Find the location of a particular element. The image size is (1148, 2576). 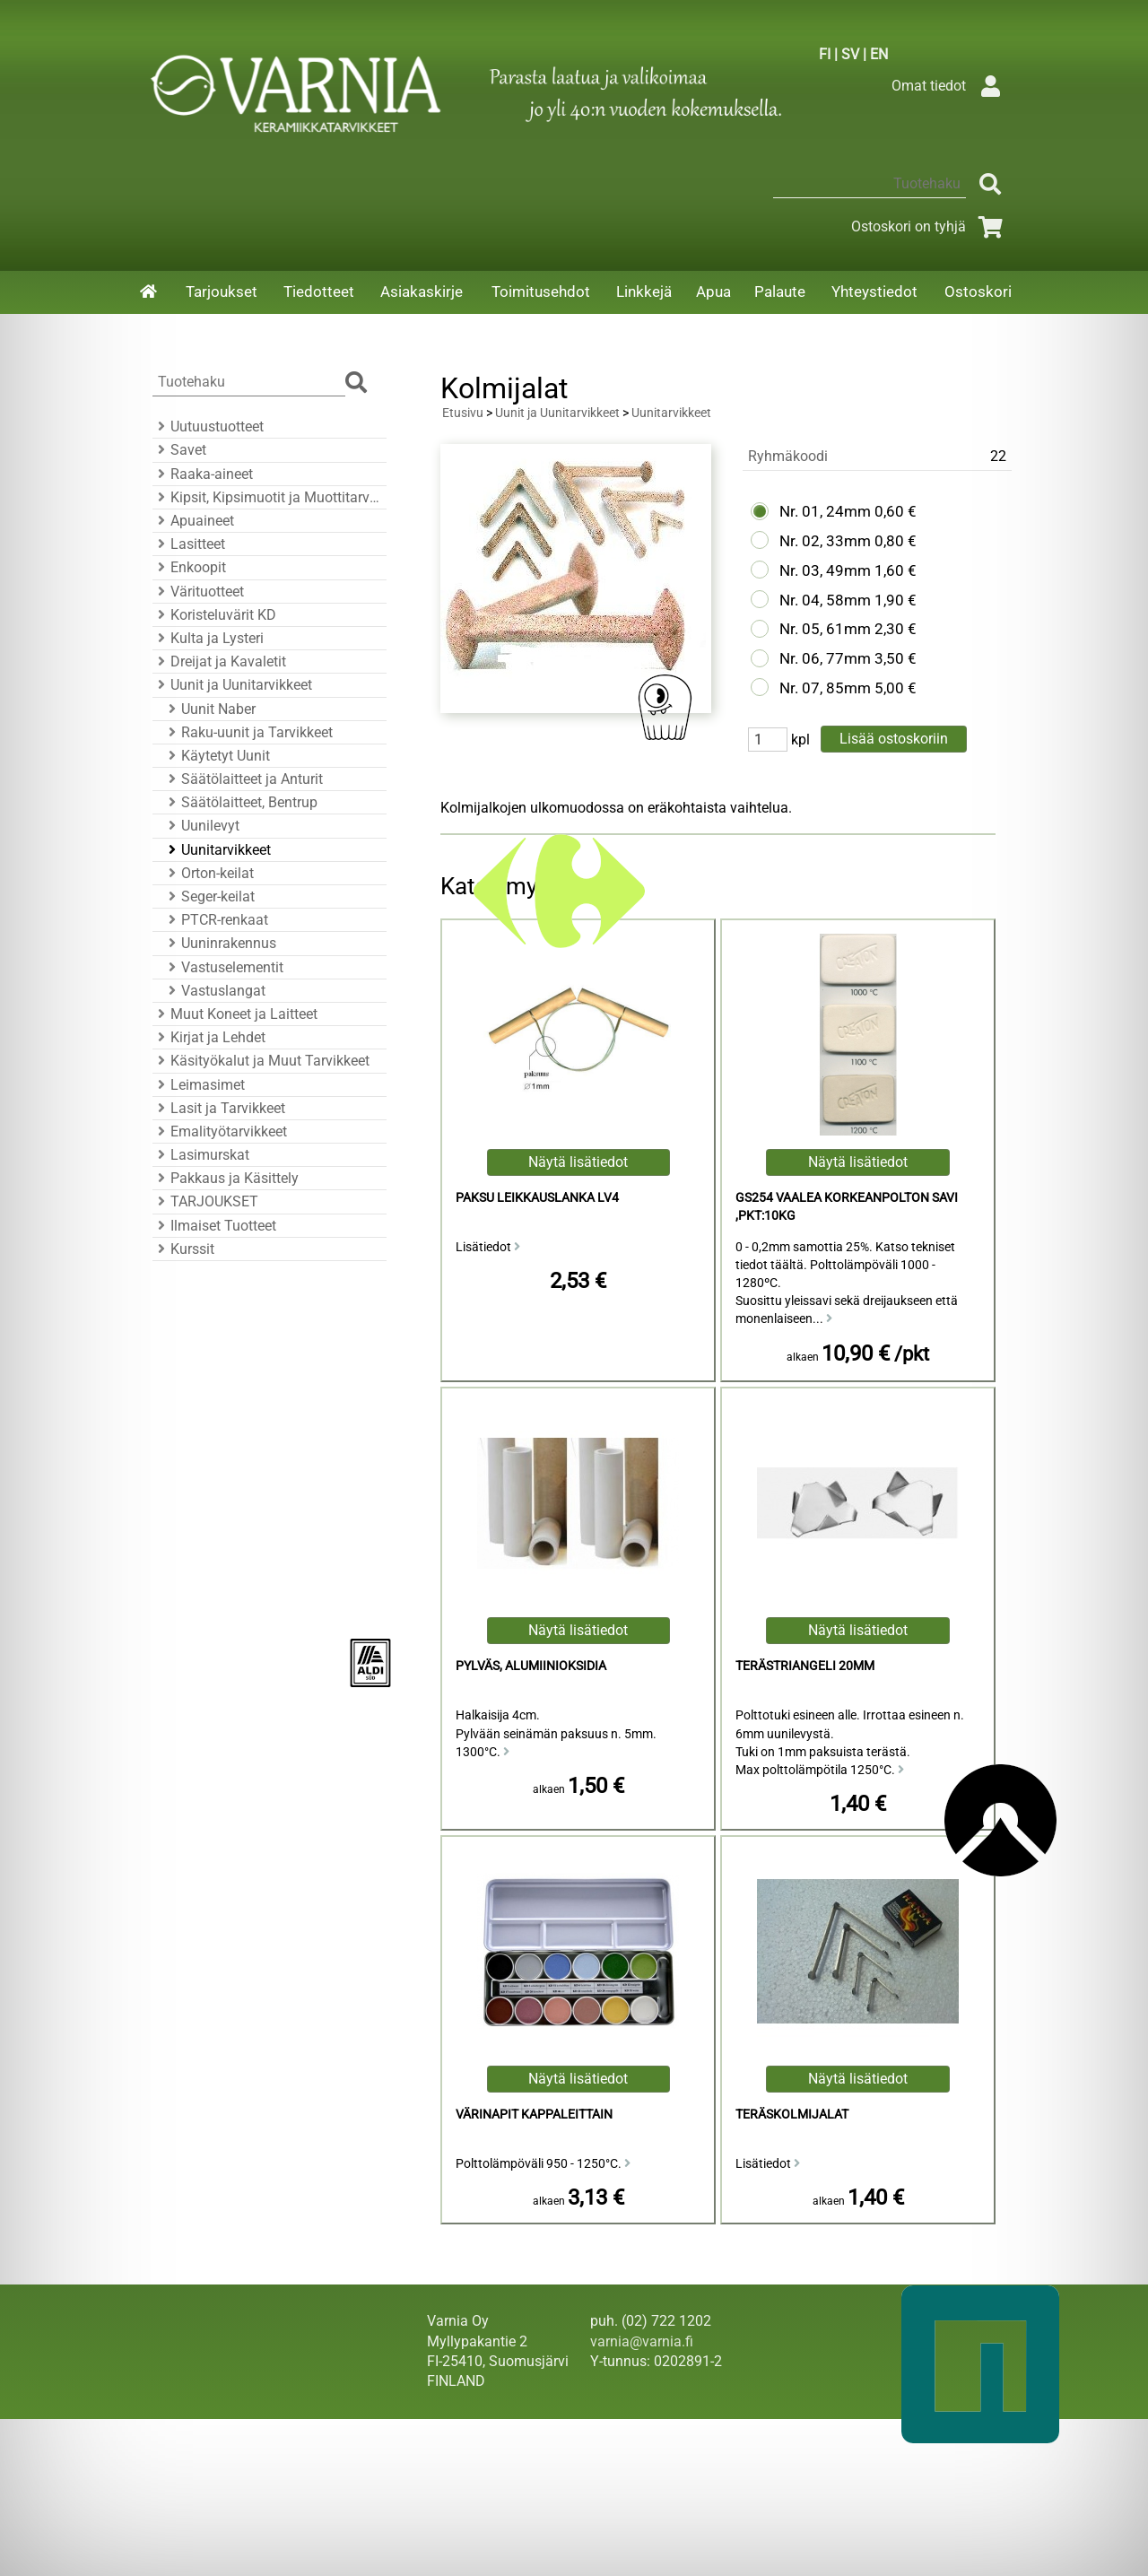

aldi süd company logo is located at coordinates (370, 1663).